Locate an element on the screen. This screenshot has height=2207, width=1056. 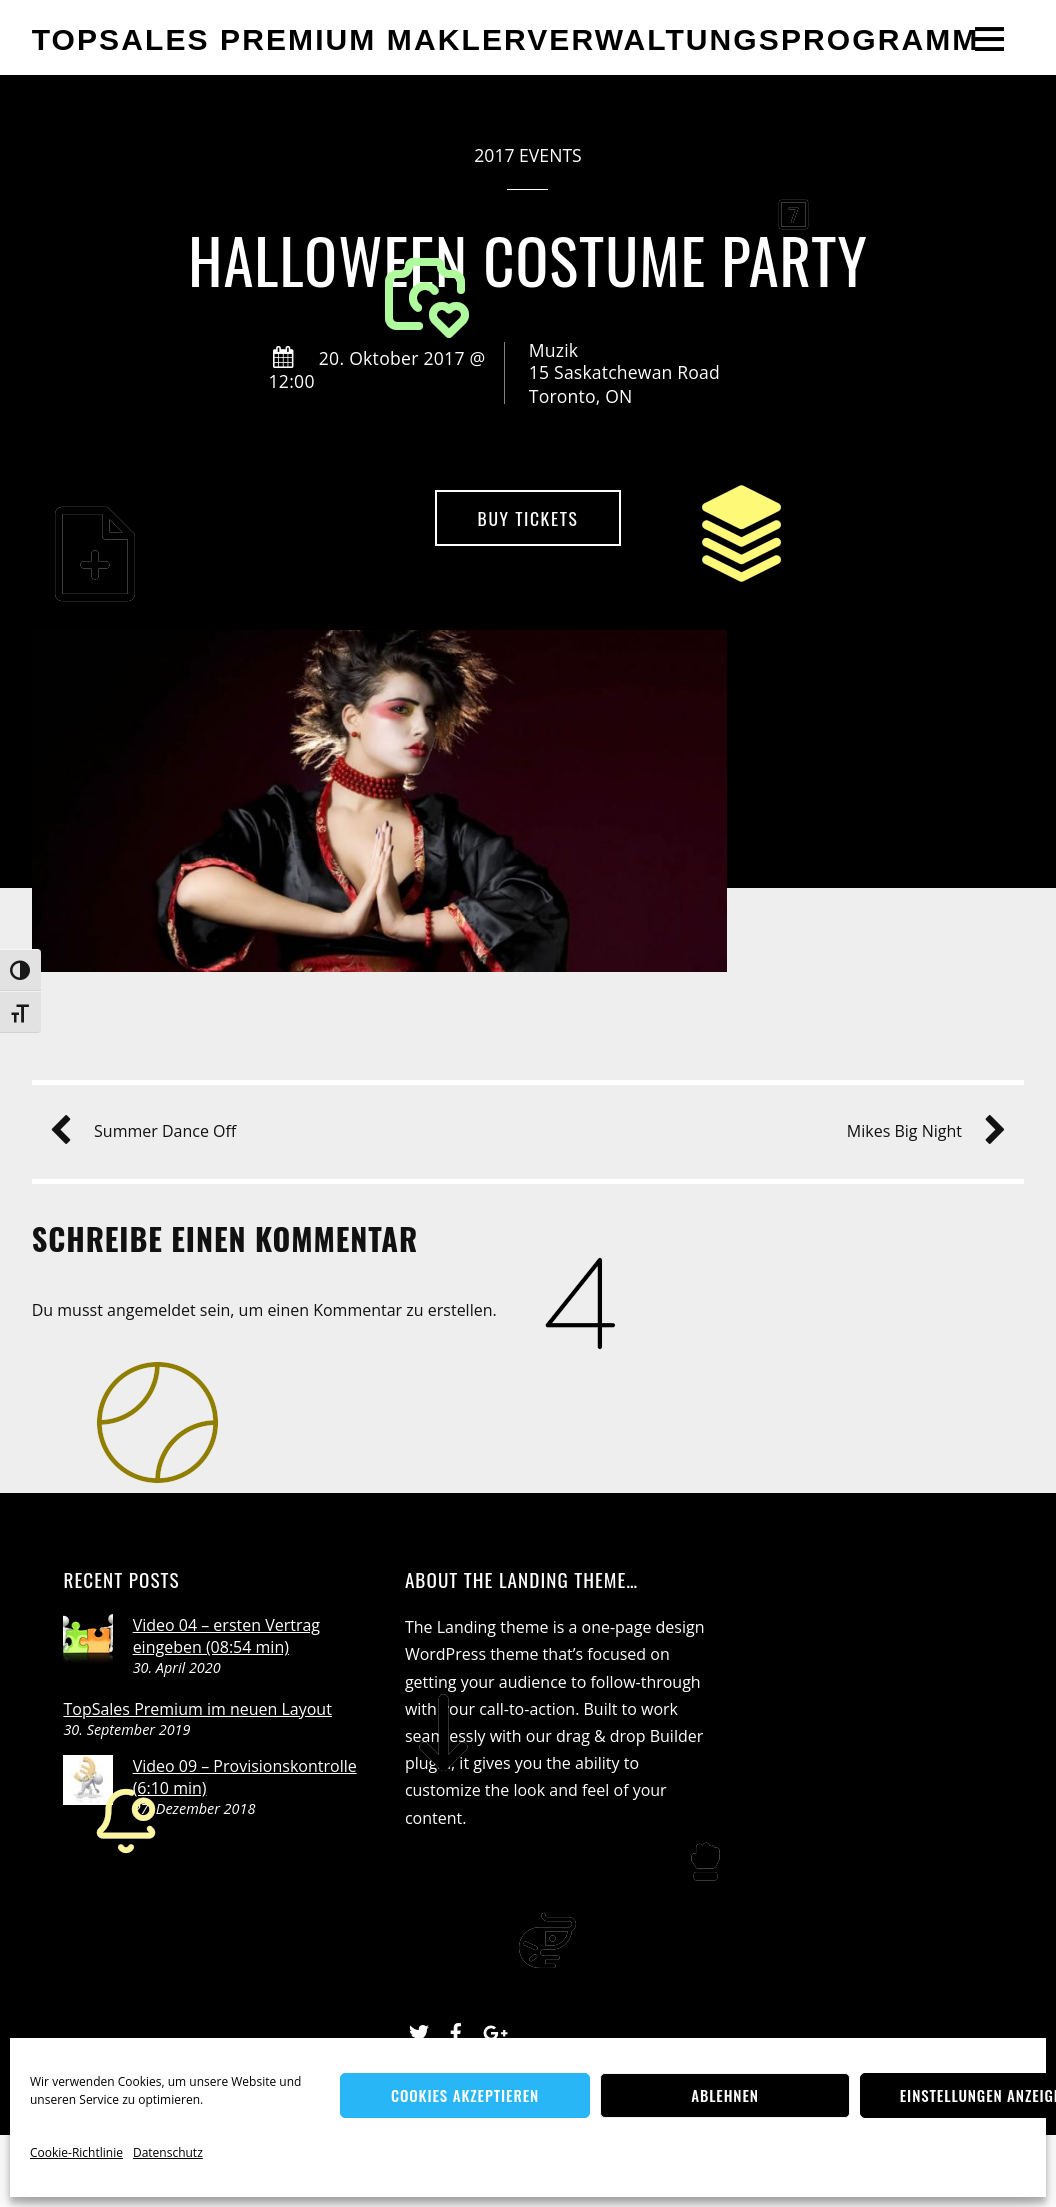
indicates step four in a sequence or process is located at coordinates (582, 1303).